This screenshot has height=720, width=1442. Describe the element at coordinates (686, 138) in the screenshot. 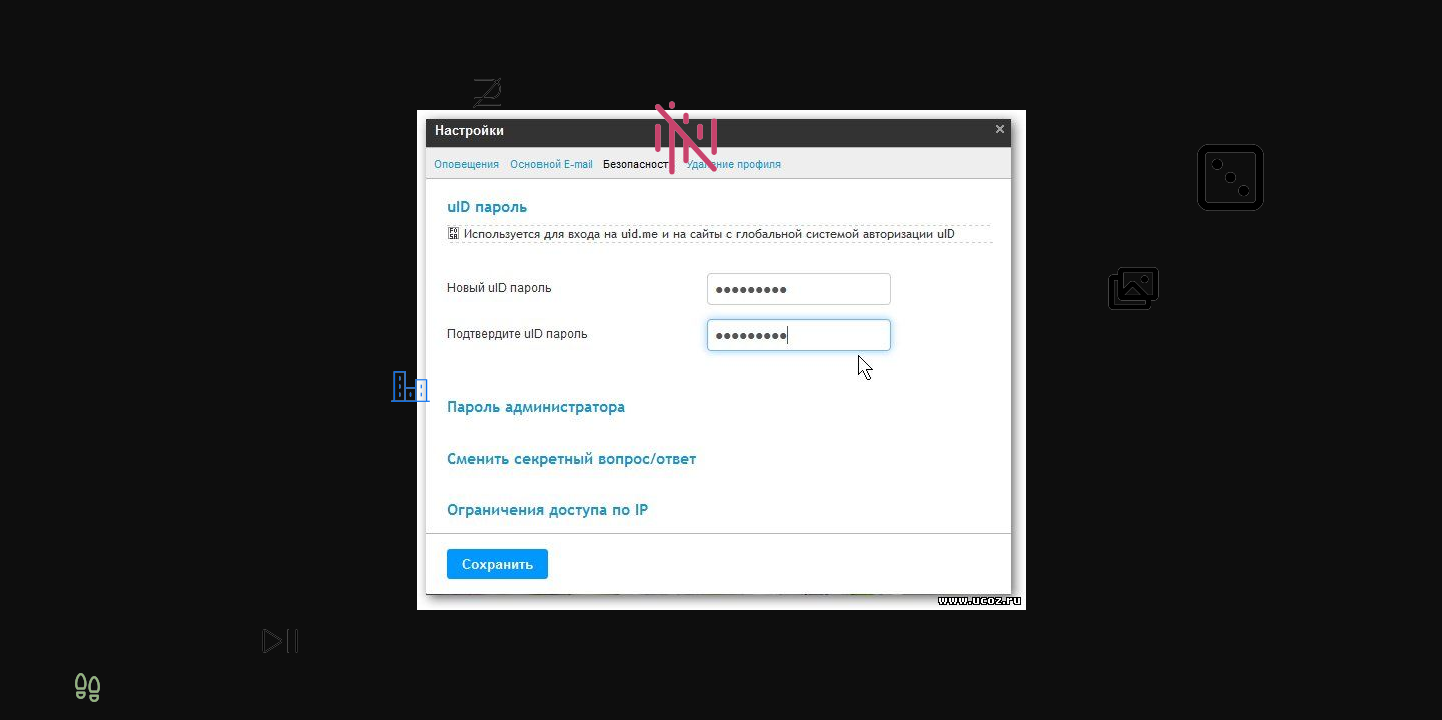

I see `mute or disable audio input` at that location.